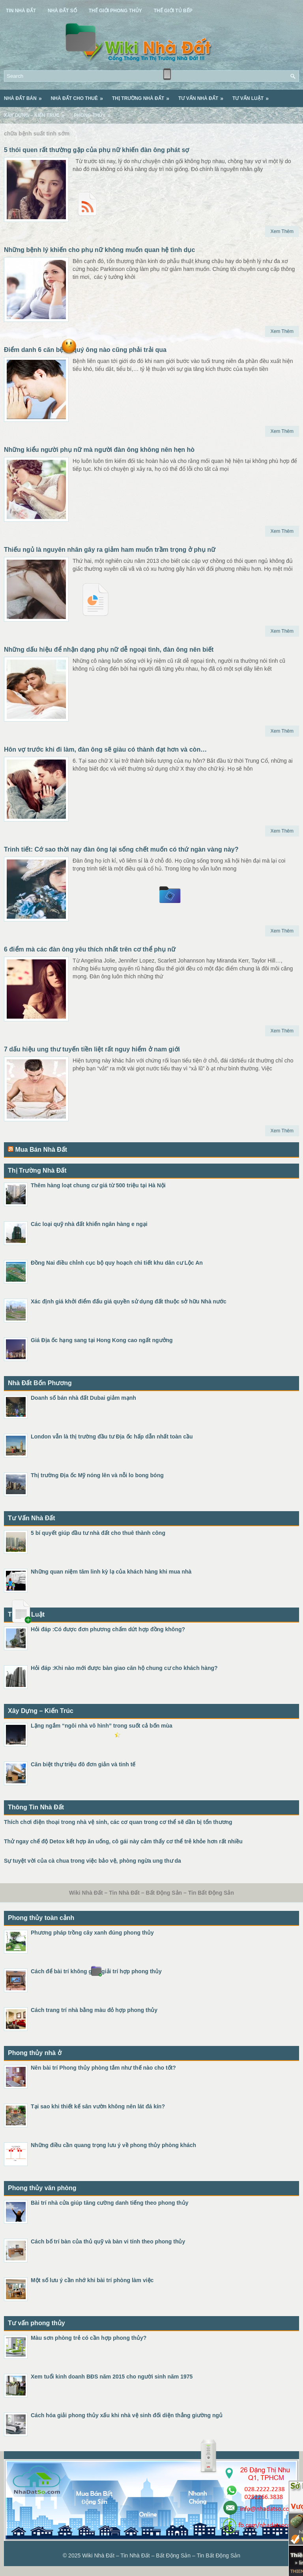  What do you see at coordinates (167, 74) in the screenshot?
I see `indicates a mobile device or smartphone` at bounding box center [167, 74].